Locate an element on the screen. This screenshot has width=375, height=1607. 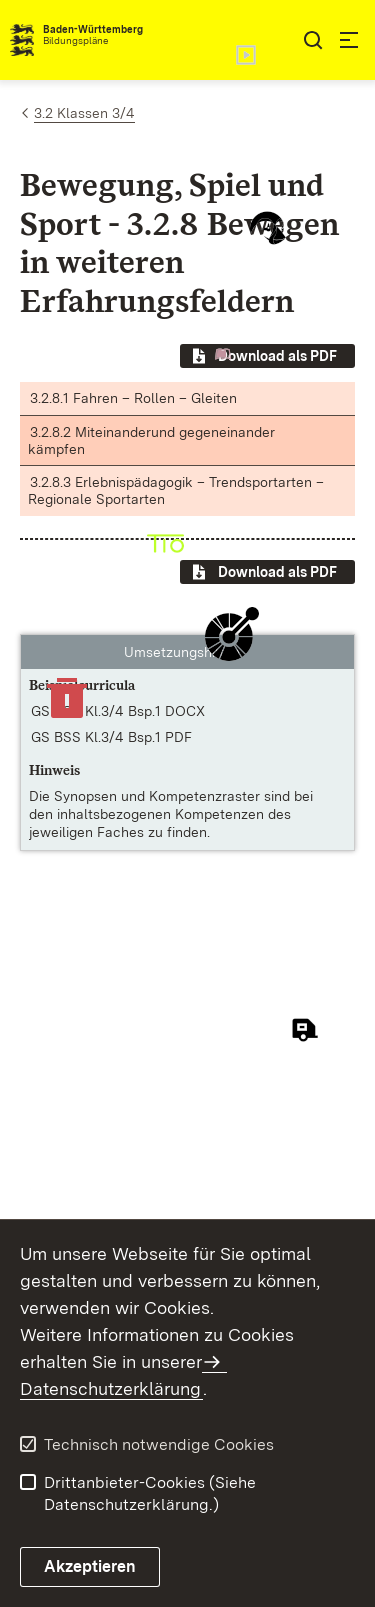
openapi initiative logo is located at coordinates (232, 634).